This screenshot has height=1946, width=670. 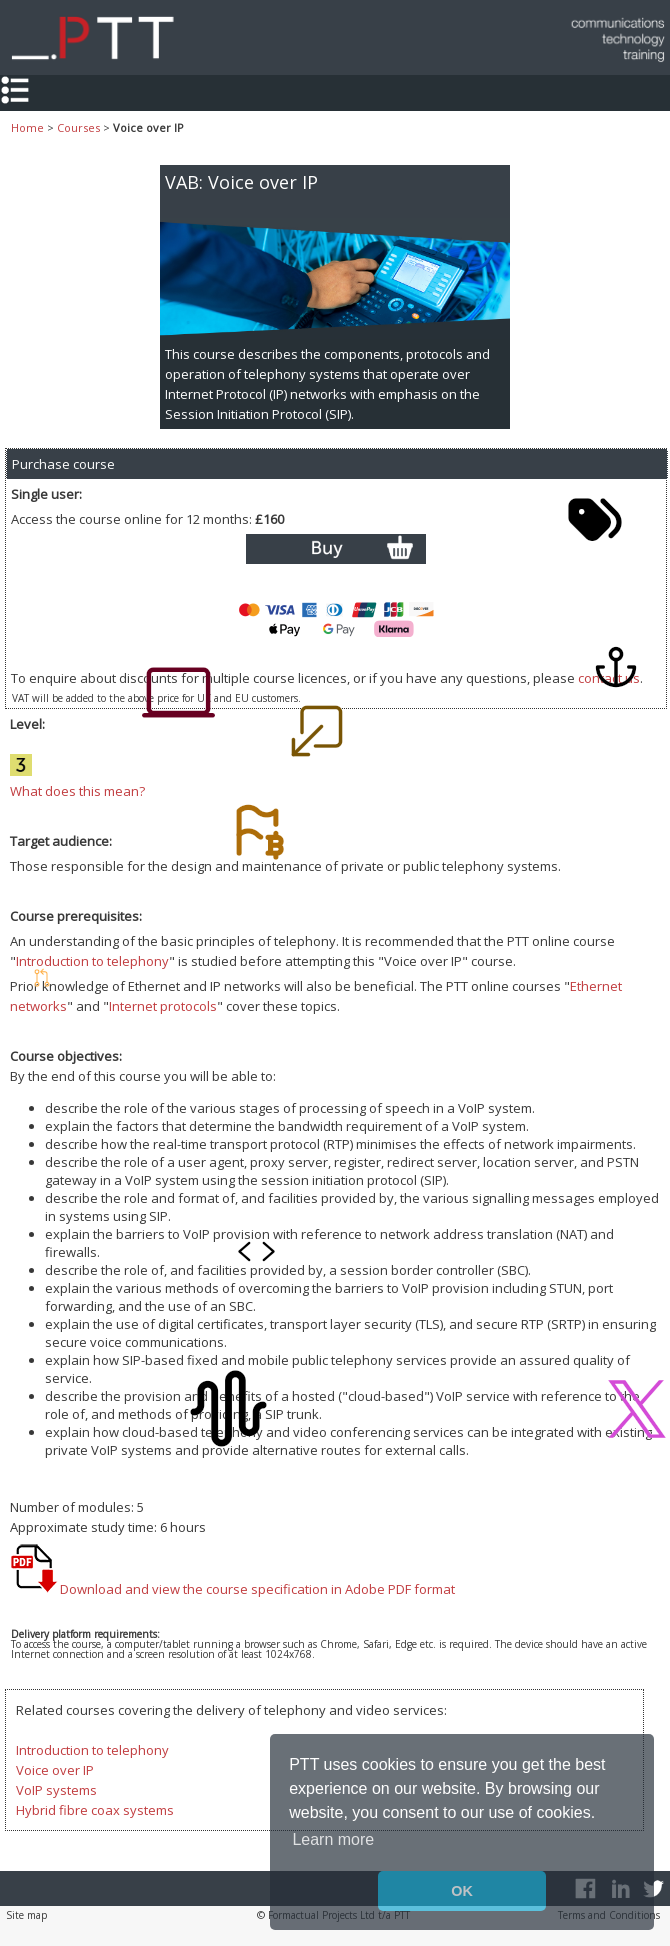 What do you see at coordinates (317, 731) in the screenshot?
I see `collapse or minimize content` at bounding box center [317, 731].